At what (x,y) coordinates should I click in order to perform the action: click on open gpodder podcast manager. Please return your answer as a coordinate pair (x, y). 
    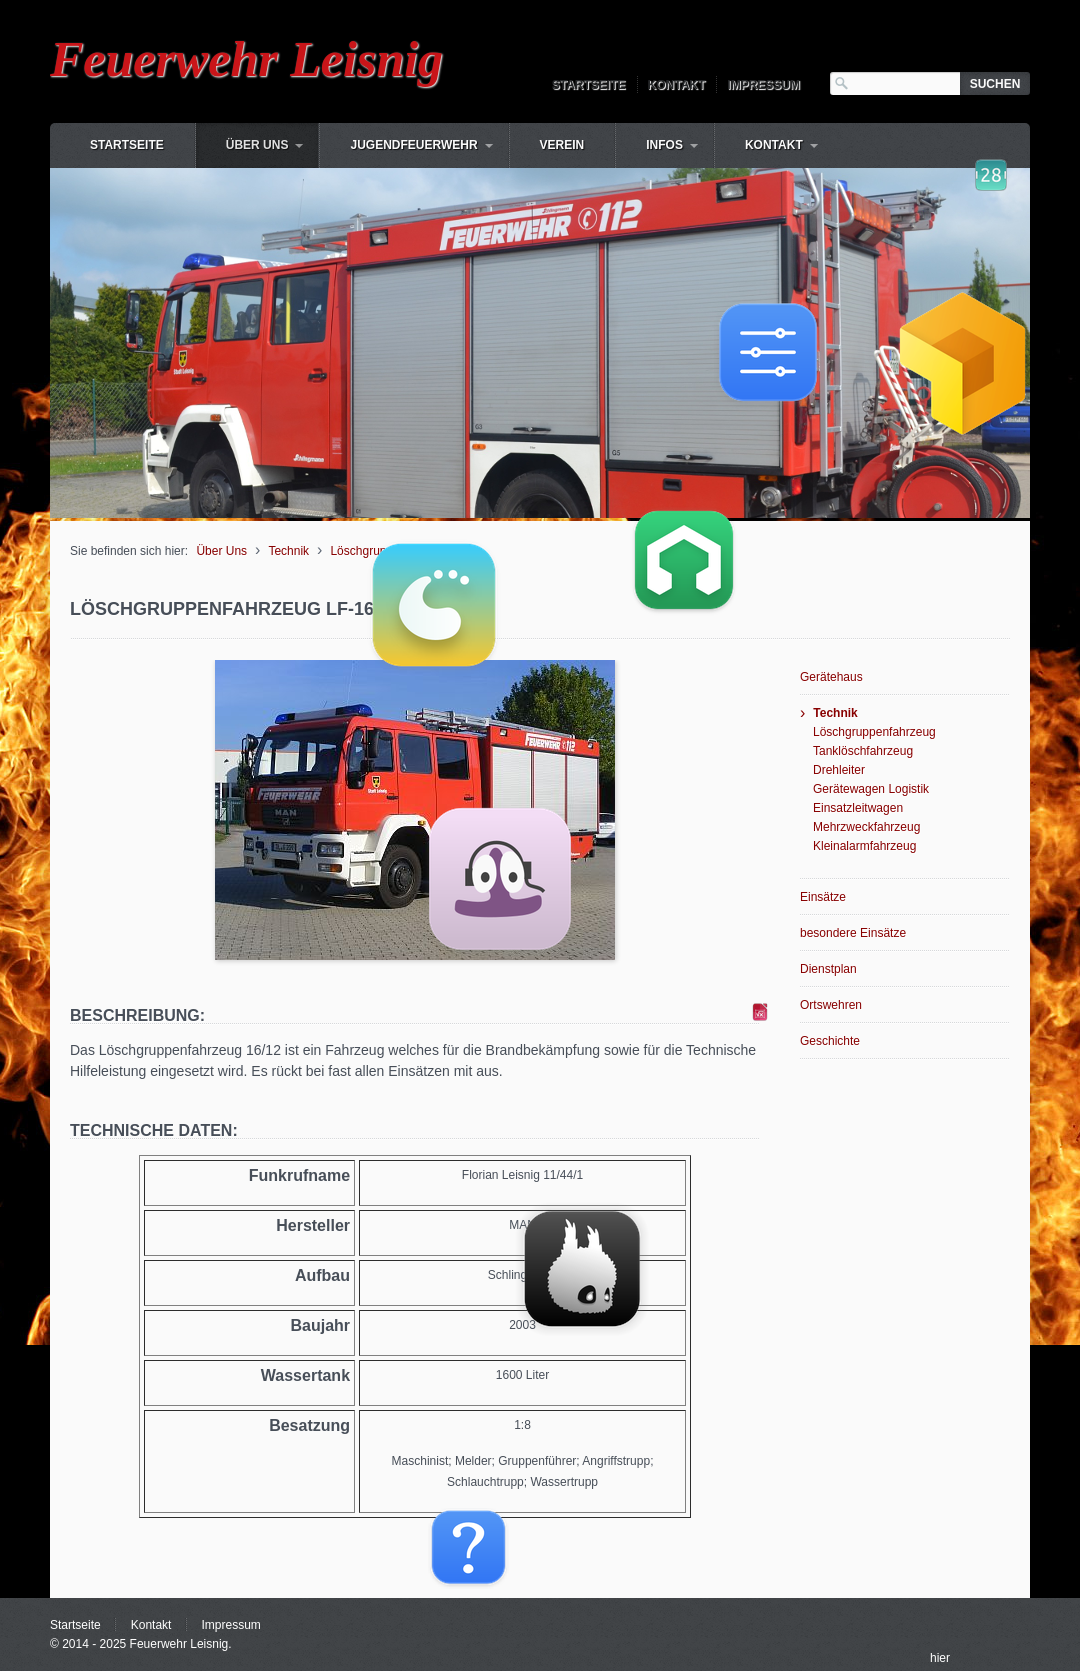
    Looking at the image, I should click on (500, 879).